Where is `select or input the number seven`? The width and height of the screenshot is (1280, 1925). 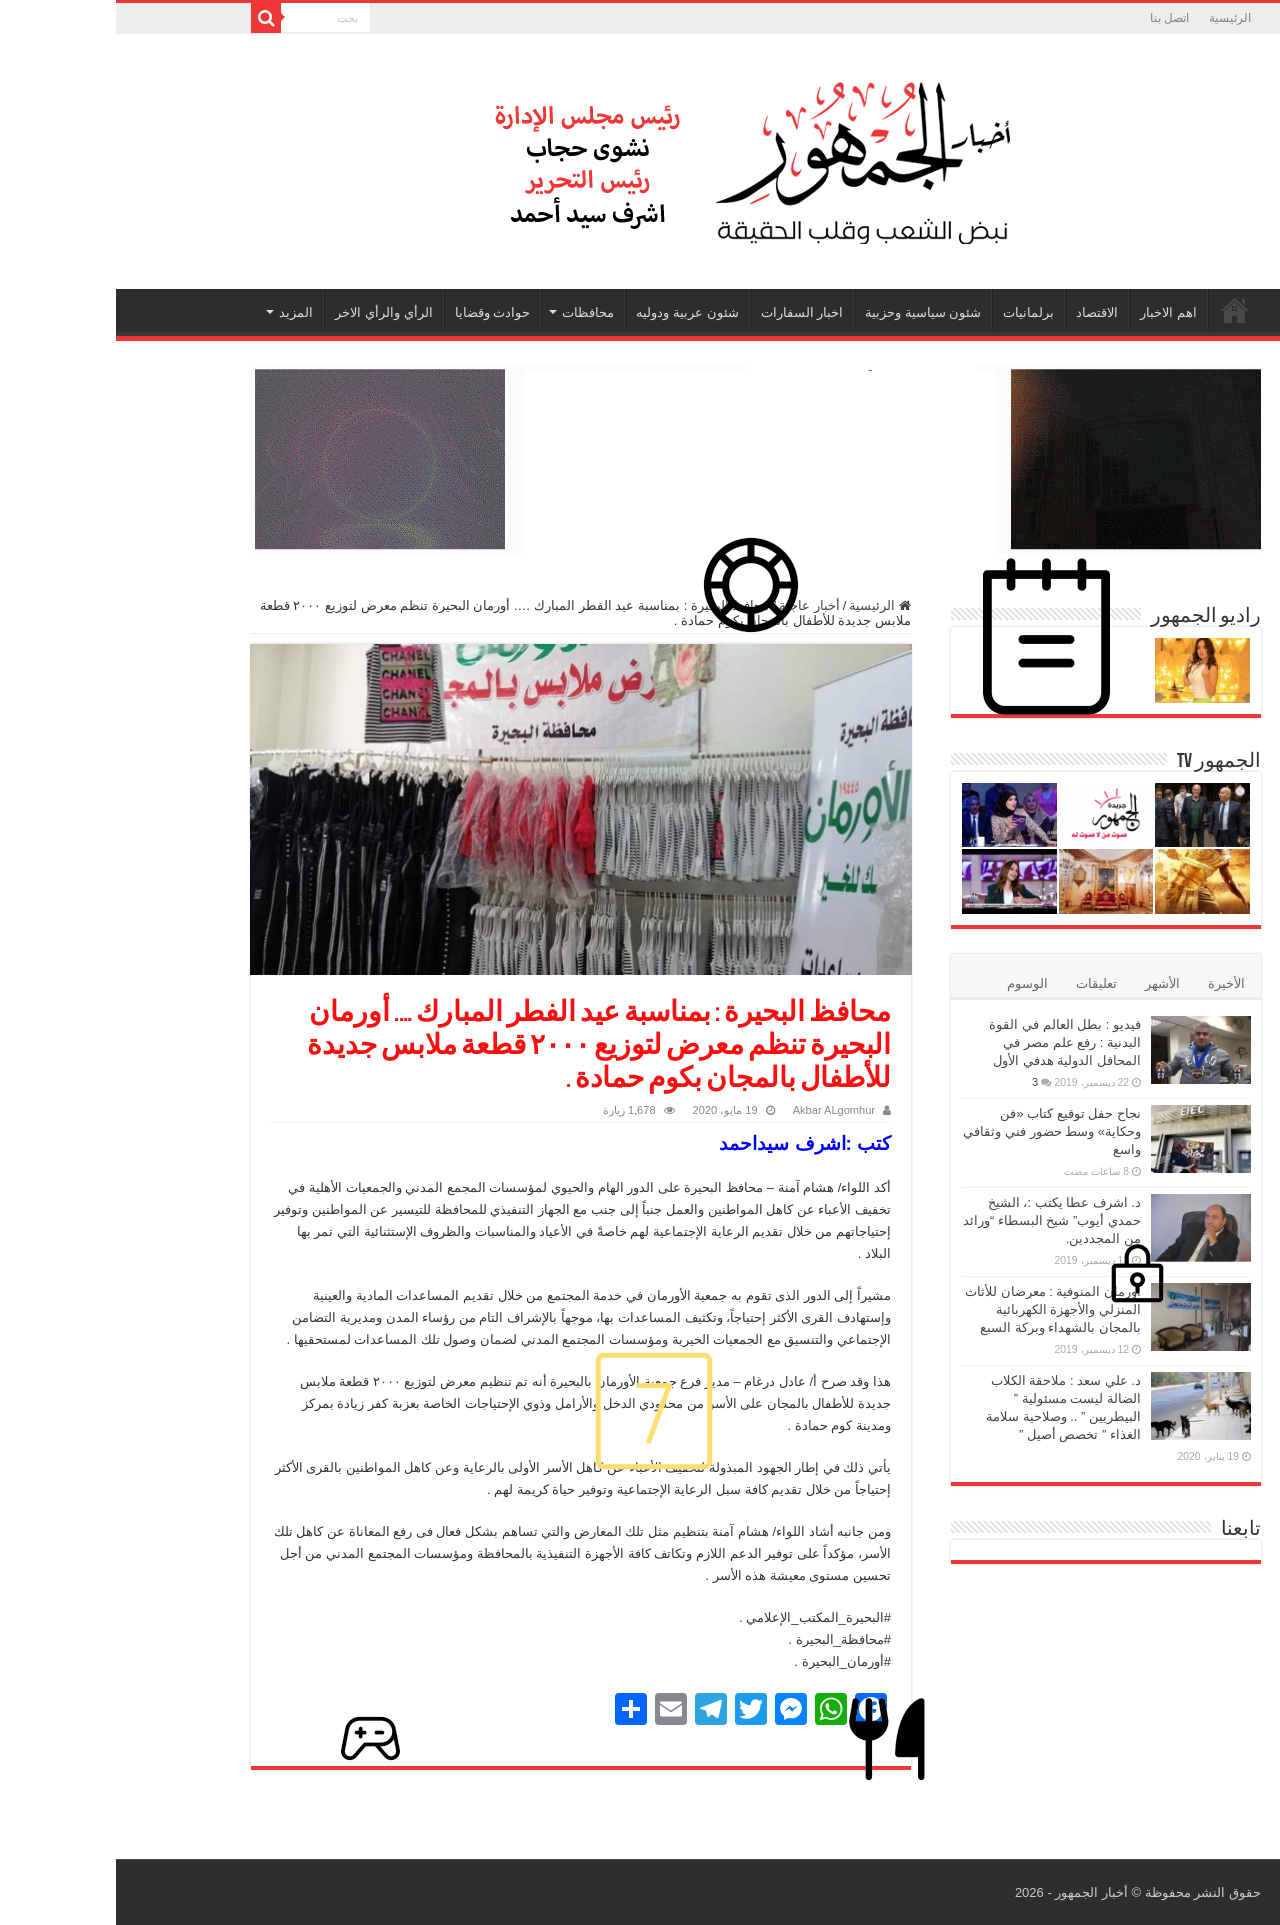 select or input the number seven is located at coordinates (654, 1411).